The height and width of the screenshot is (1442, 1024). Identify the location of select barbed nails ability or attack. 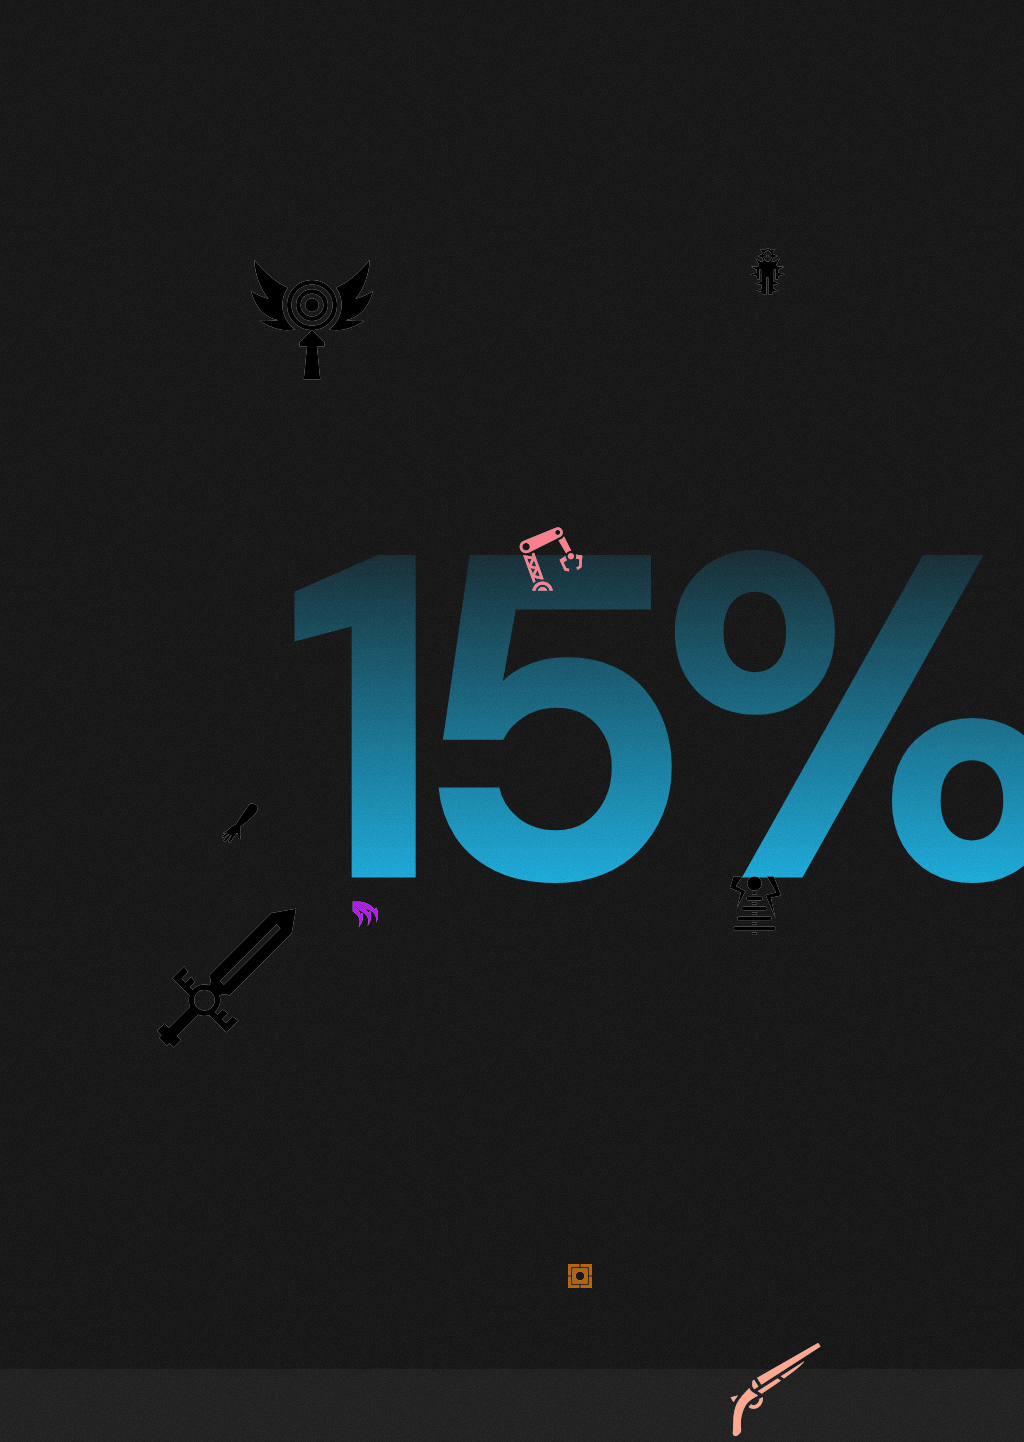
(365, 914).